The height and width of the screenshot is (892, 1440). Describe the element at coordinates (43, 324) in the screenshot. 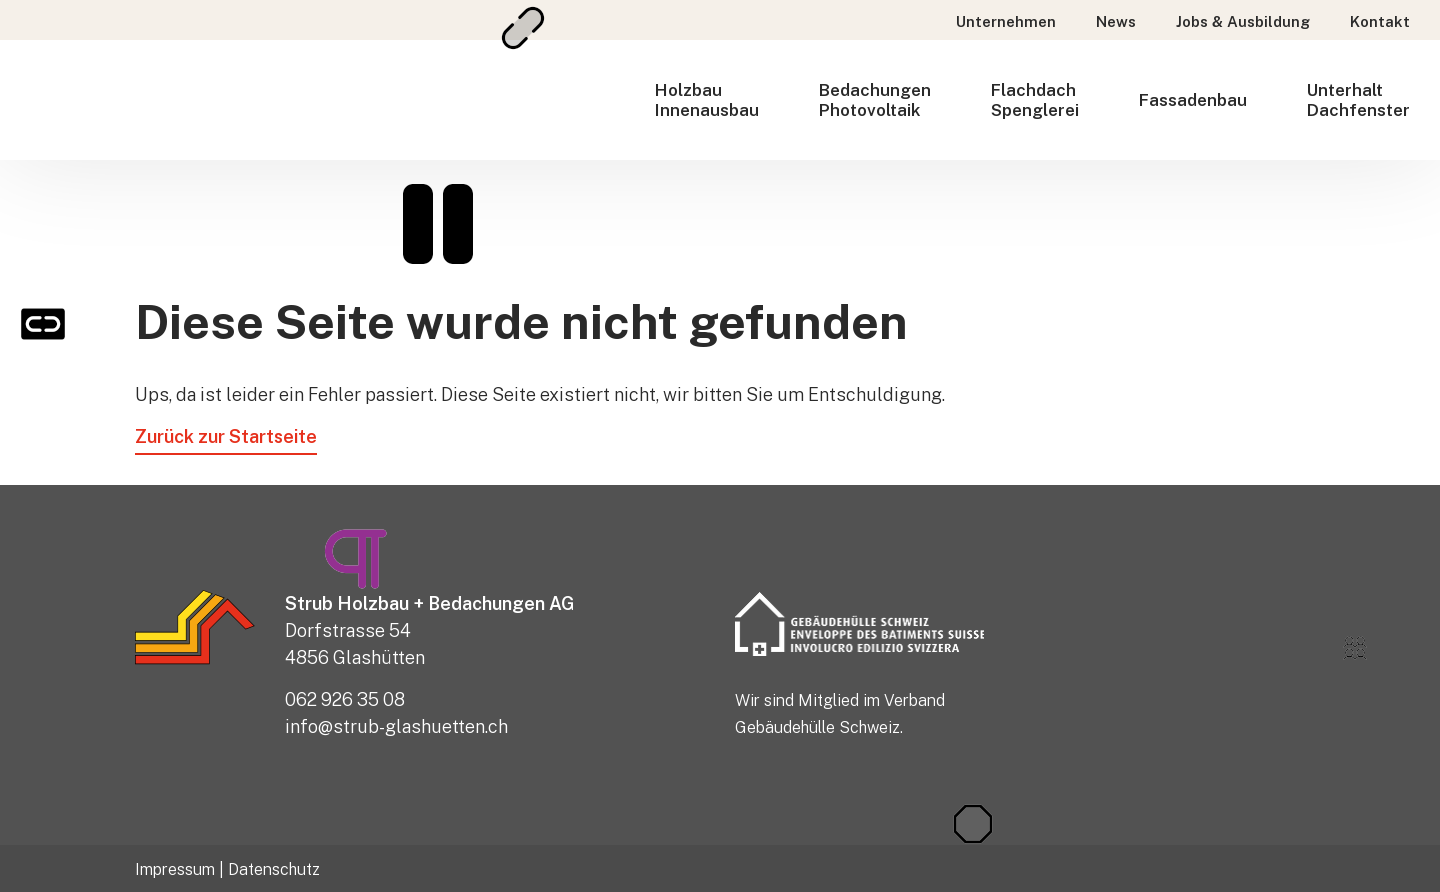

I see `unlink or disconnect a shared resource` at that location.